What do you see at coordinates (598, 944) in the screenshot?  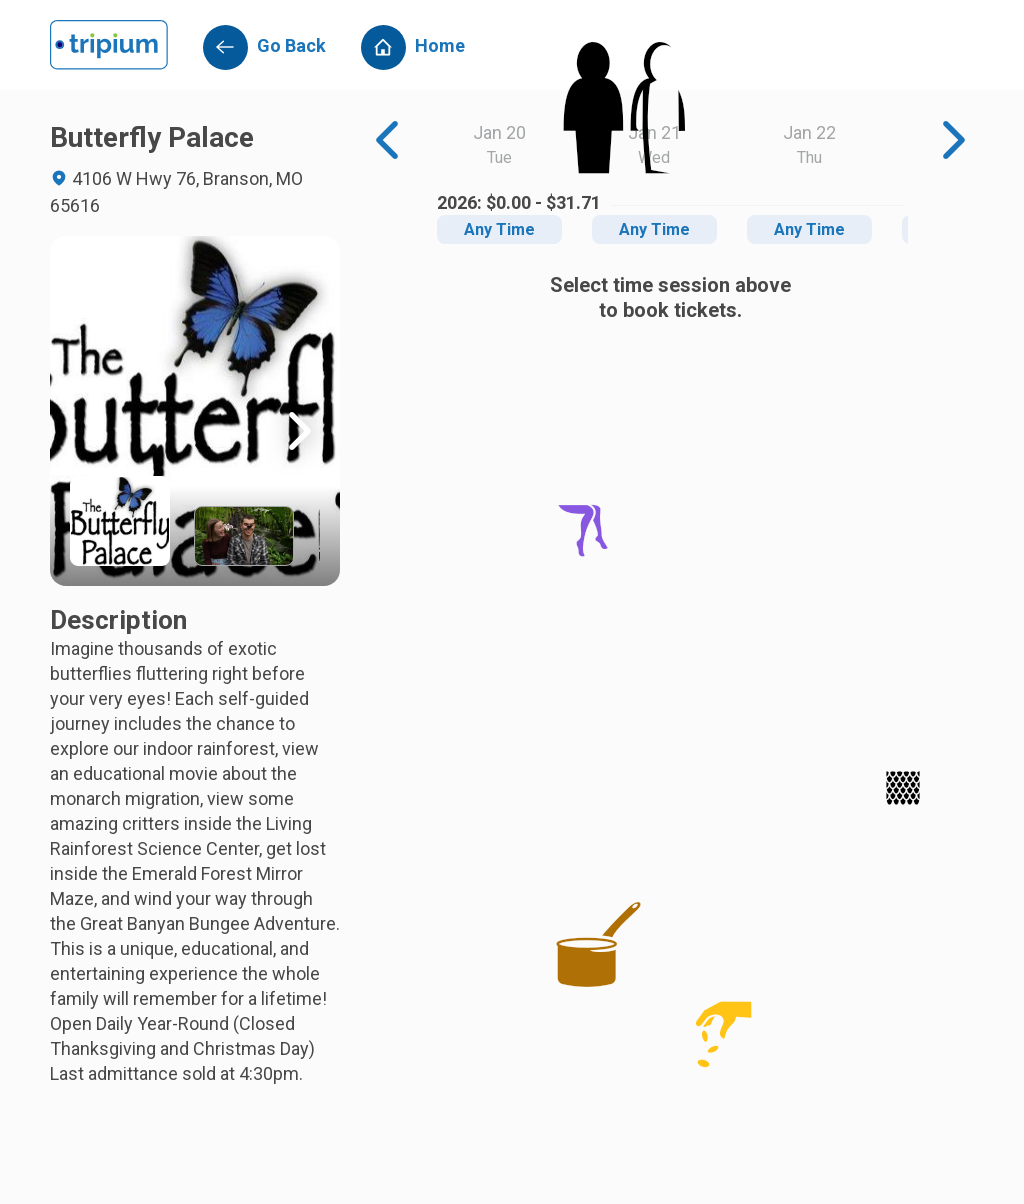 I see `access cooking or recipe features` at bounding box center [598, 944].